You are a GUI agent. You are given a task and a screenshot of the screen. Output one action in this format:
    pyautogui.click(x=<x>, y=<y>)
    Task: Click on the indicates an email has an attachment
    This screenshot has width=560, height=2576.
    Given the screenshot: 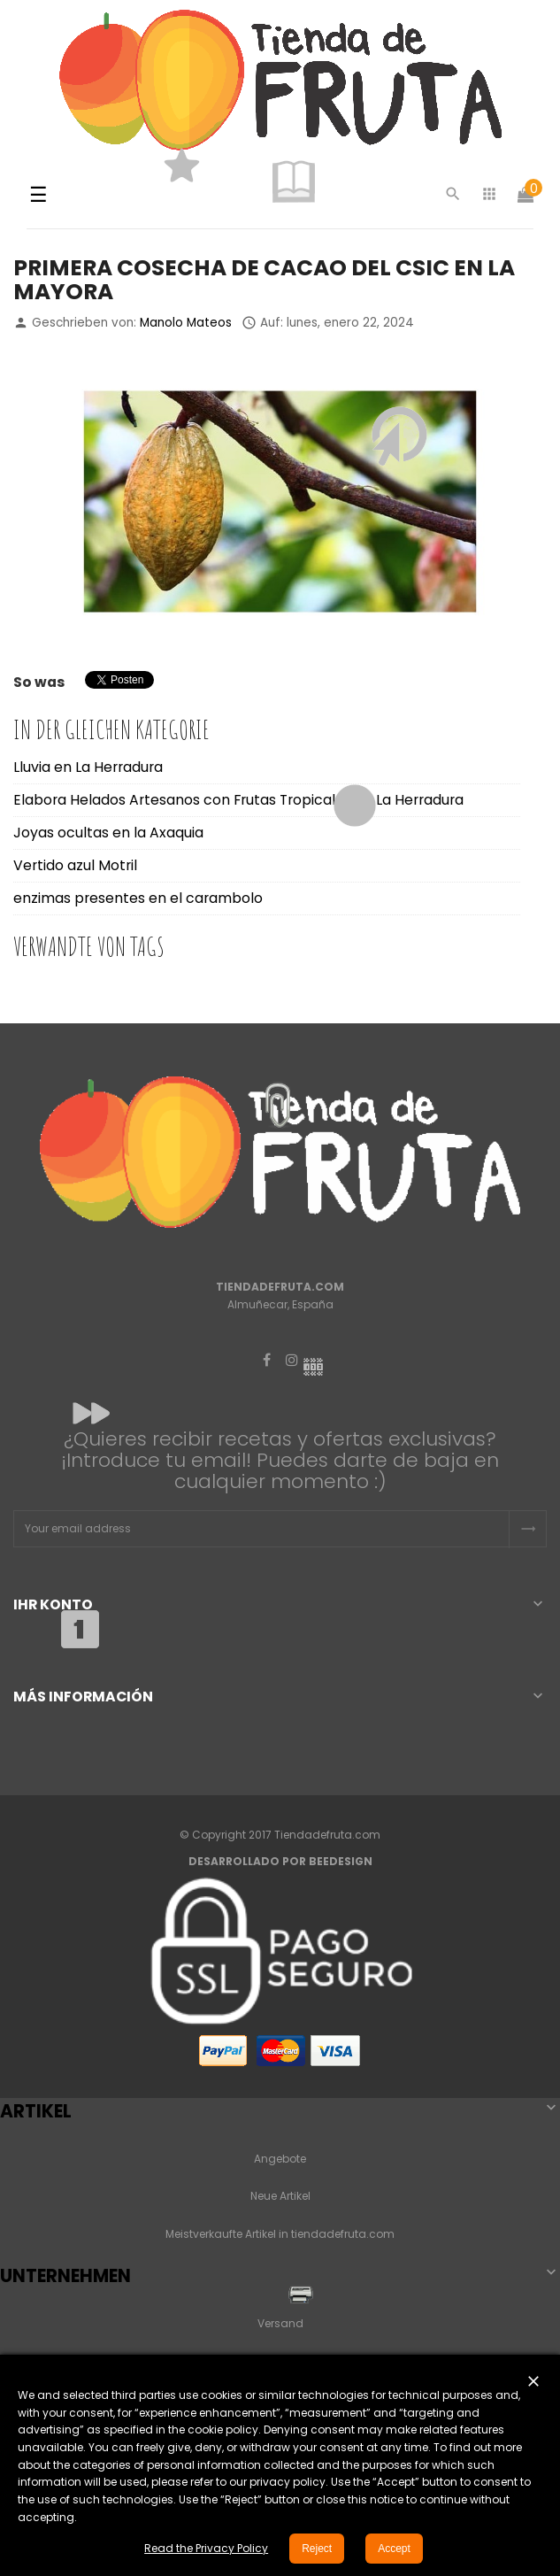 What is the action you would take?
    pyautogui.click(x=277, y=1104)
    